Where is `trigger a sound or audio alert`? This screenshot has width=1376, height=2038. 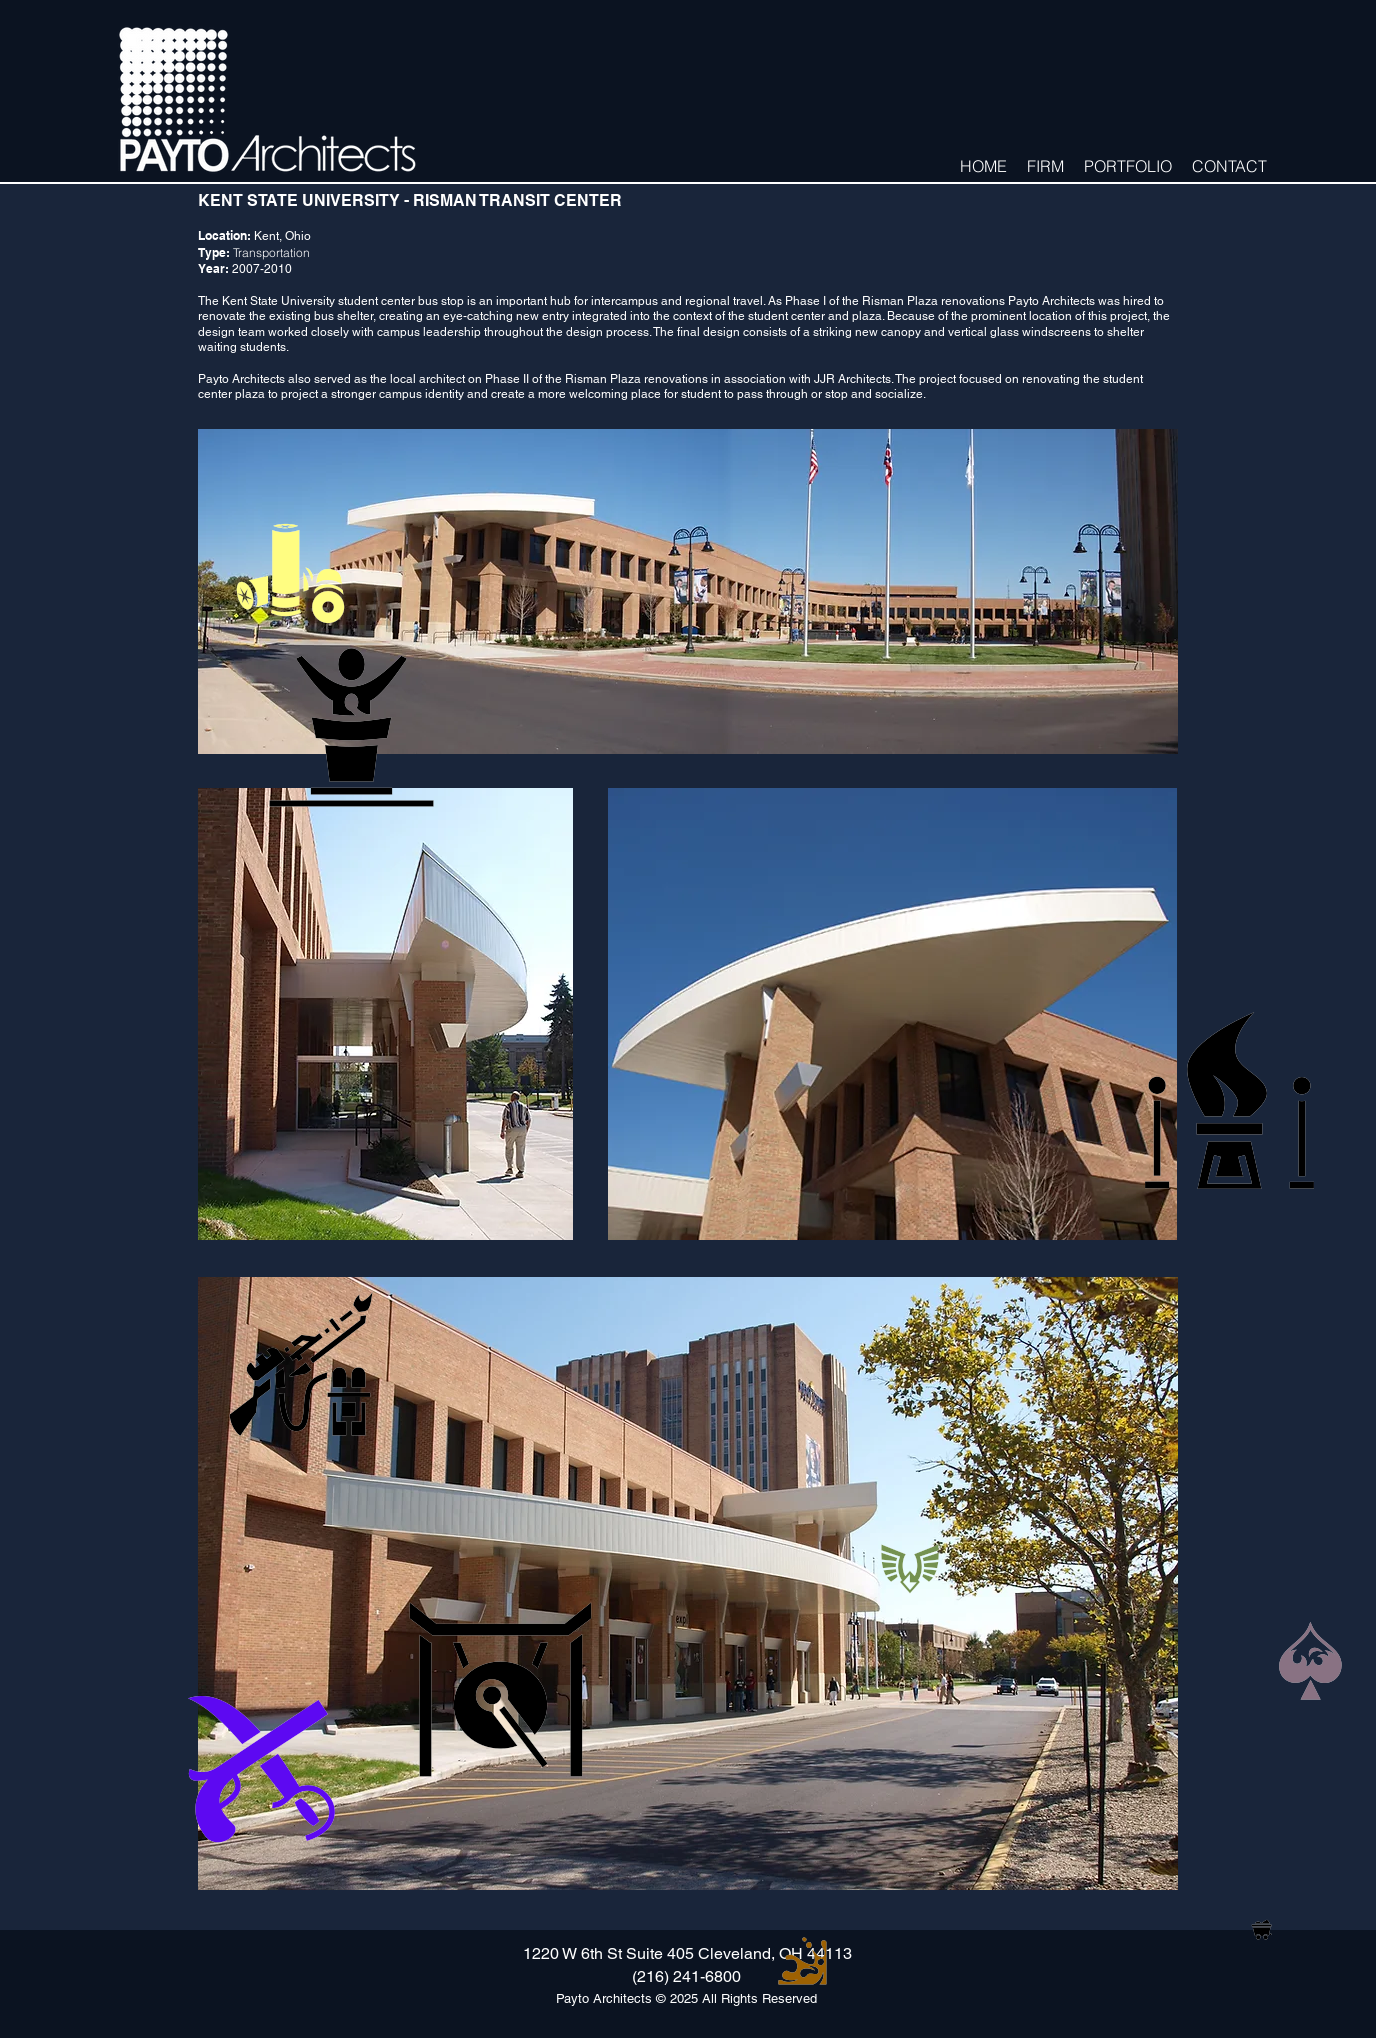
trigger a sound or audio alert is located at coordinates (500, 1689).